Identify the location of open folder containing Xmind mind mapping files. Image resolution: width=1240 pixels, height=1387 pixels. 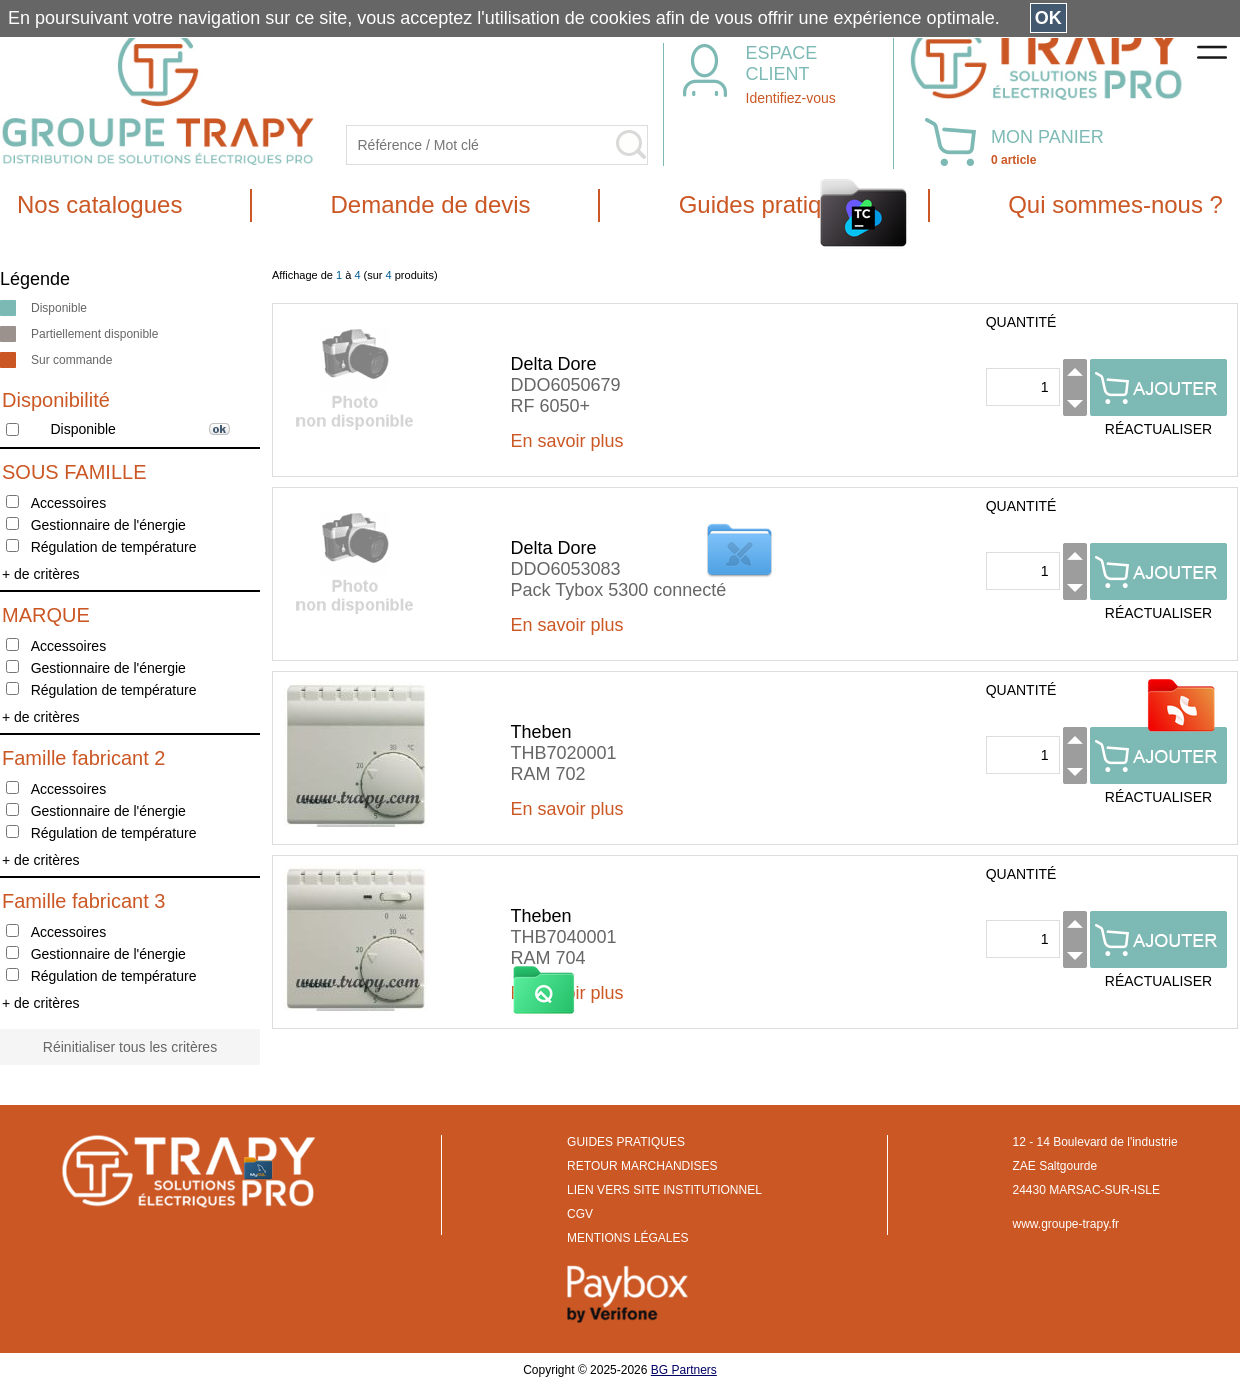
(1181, 707).